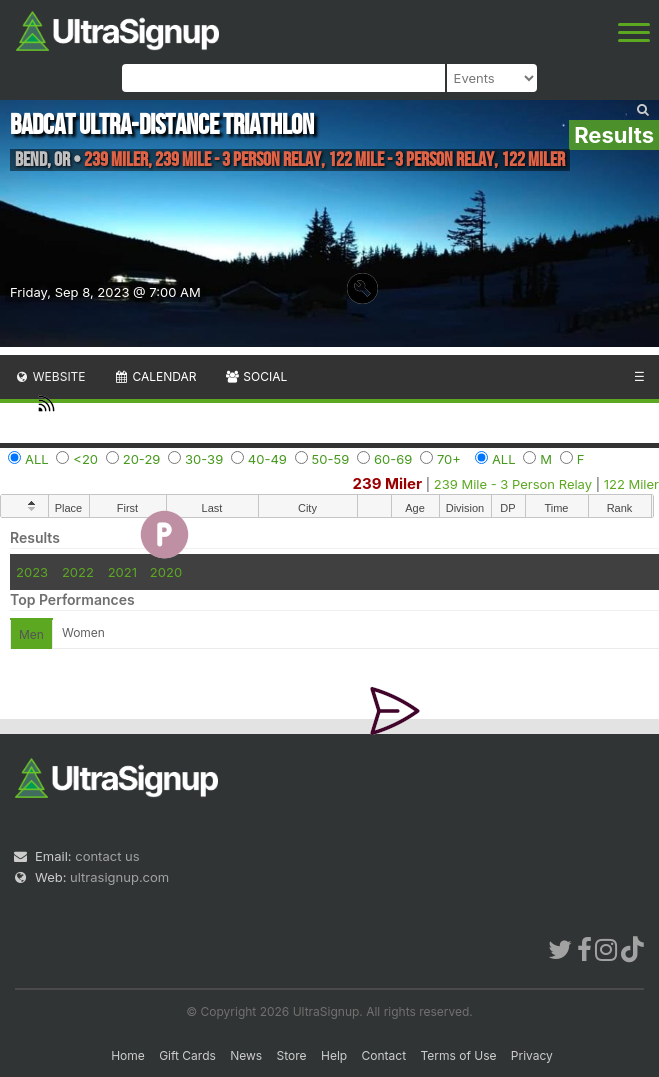  I want to click on indicates parking available or parking location, so click(164, 534).